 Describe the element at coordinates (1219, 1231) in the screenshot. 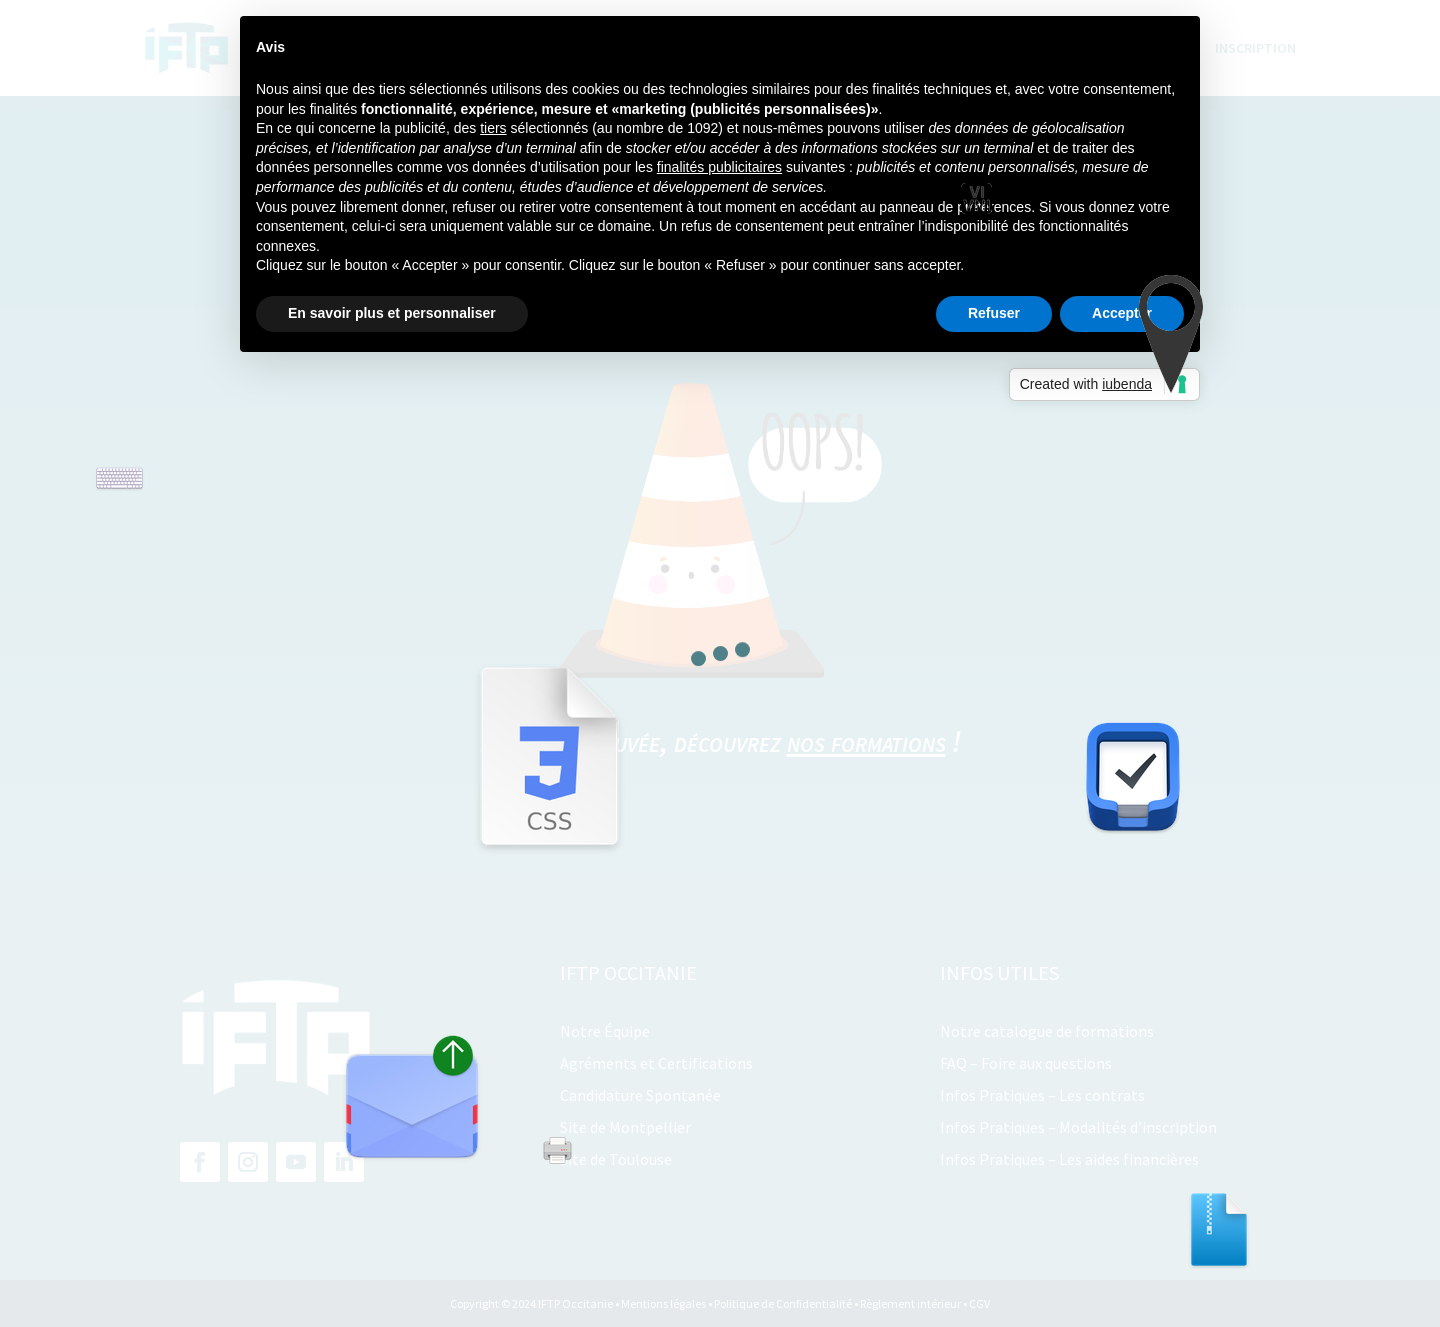

I see `an archive file in .ar format` at that location.